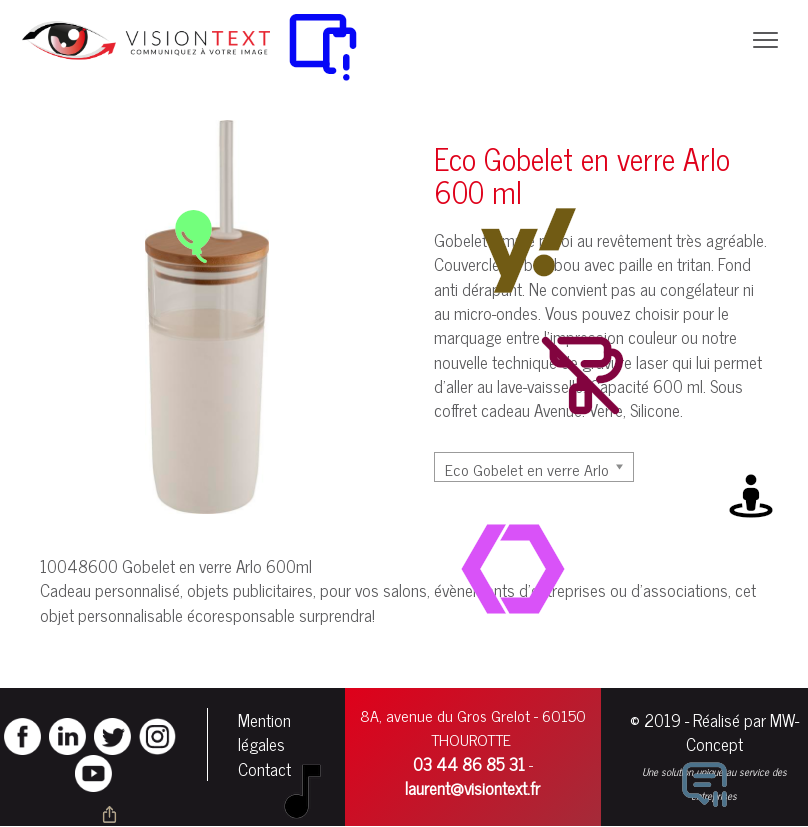 This screenshot has width=808, height=827. What do you see at coordinates (513, 569) in the screenshot?
I see `web components logo` at bounding box center [513, 569].